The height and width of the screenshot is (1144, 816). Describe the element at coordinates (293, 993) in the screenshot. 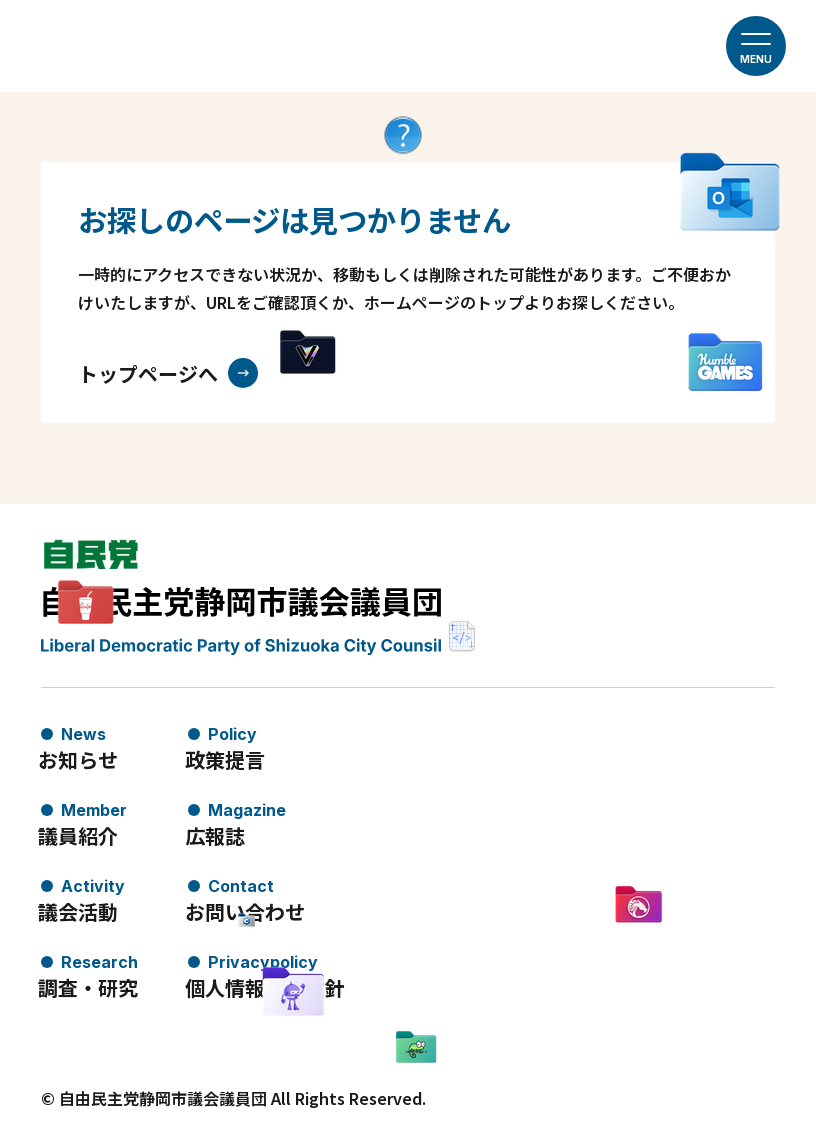

I see `open the maui framework project folder` at that location.